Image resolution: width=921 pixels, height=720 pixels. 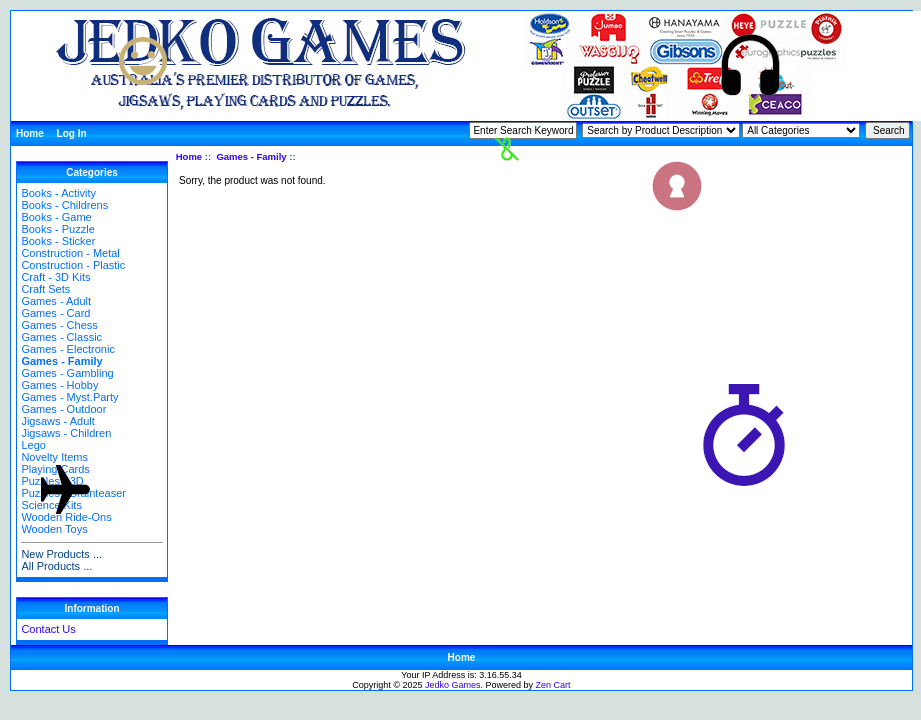 What do you see at coordinates (507, 149) in the screenshot?
I see `temperature monitoring disabled` at bounding box center [507, 149].